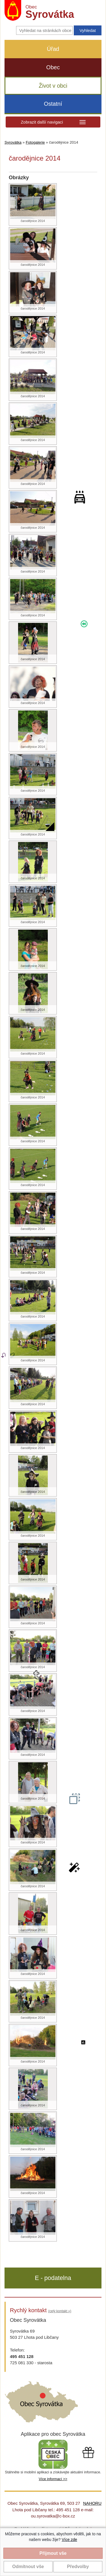  What do you see at coordinates (74, 1867) in the screenshot?
I see `apply automatic enhancements or effects` at bounding box center [74, 1867].